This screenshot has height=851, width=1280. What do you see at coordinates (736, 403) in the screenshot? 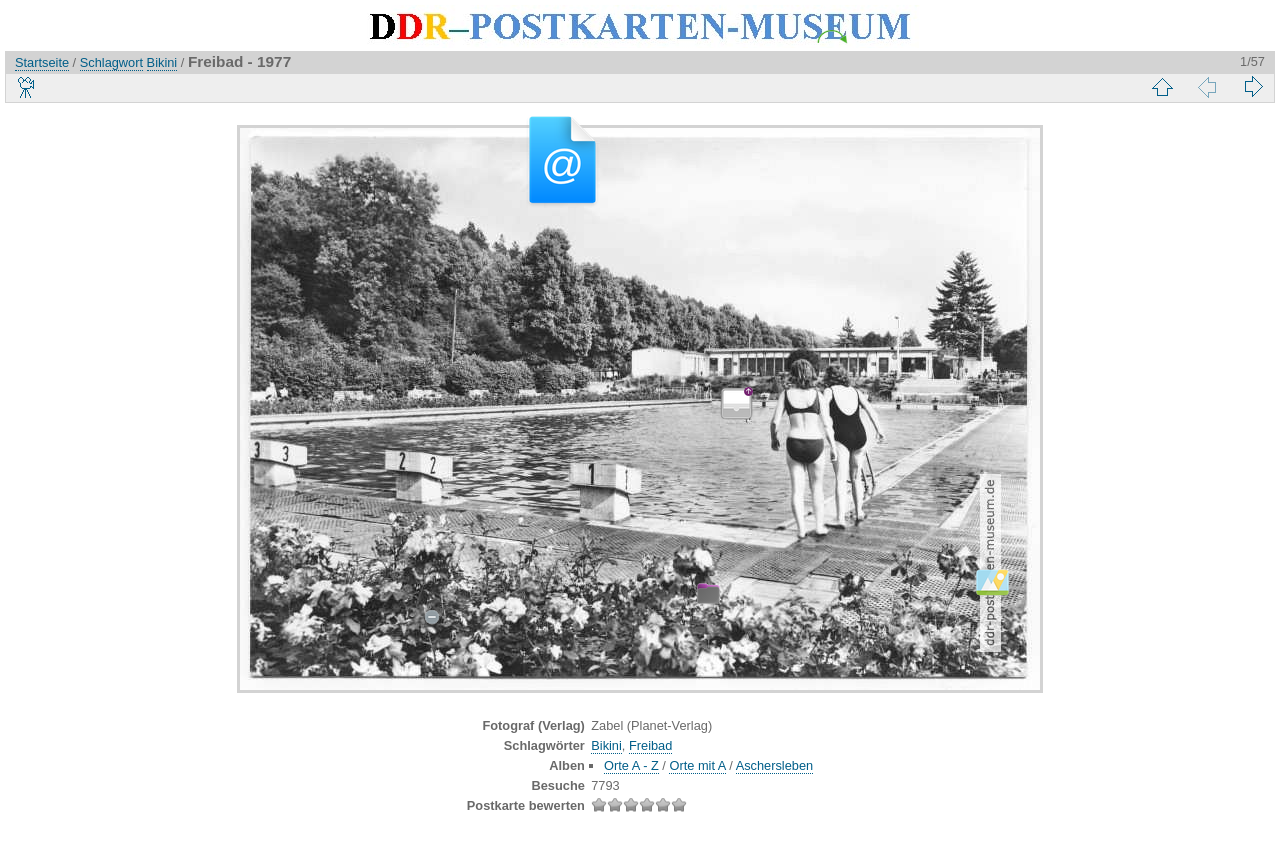
I see `sync mail between outbox and inbox` at bounding box center [736, 403].